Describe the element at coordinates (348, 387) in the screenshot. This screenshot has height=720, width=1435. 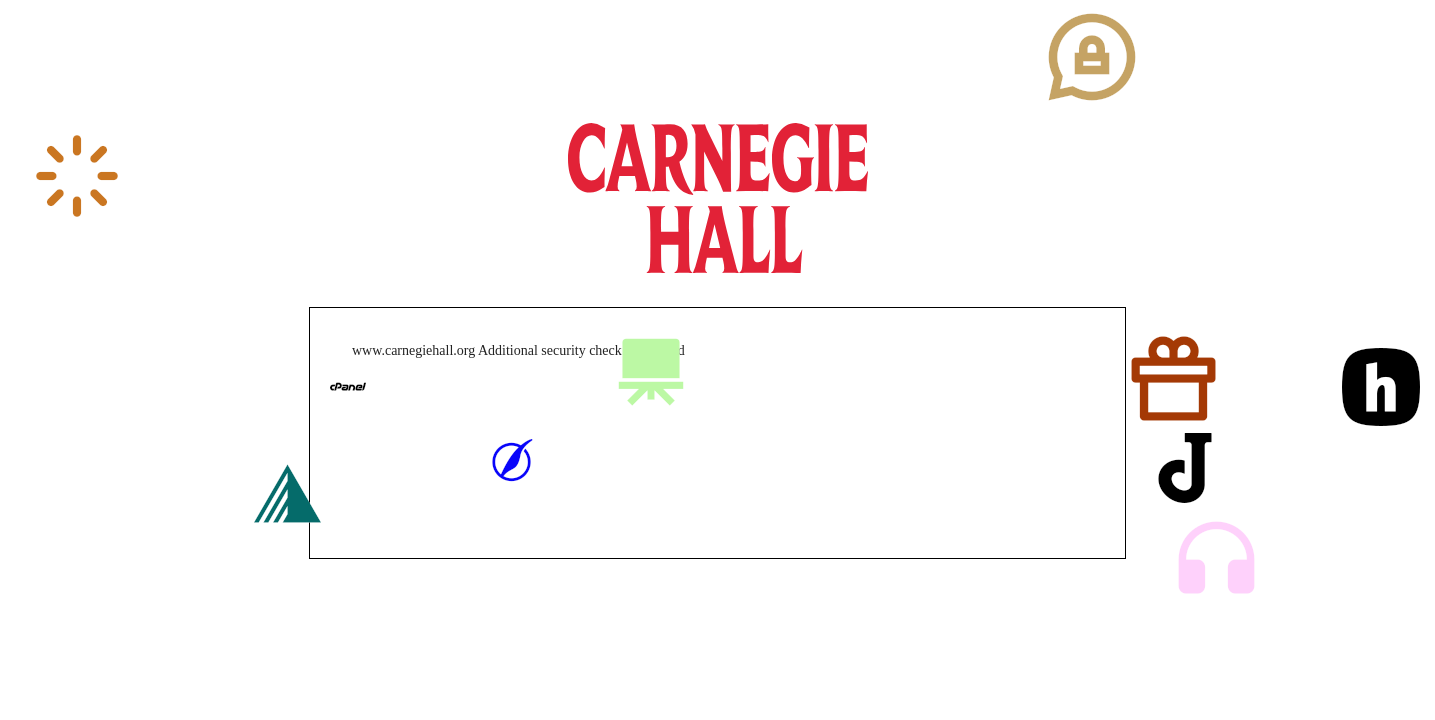
I see `access cPanel web hosting control panel` at that location.